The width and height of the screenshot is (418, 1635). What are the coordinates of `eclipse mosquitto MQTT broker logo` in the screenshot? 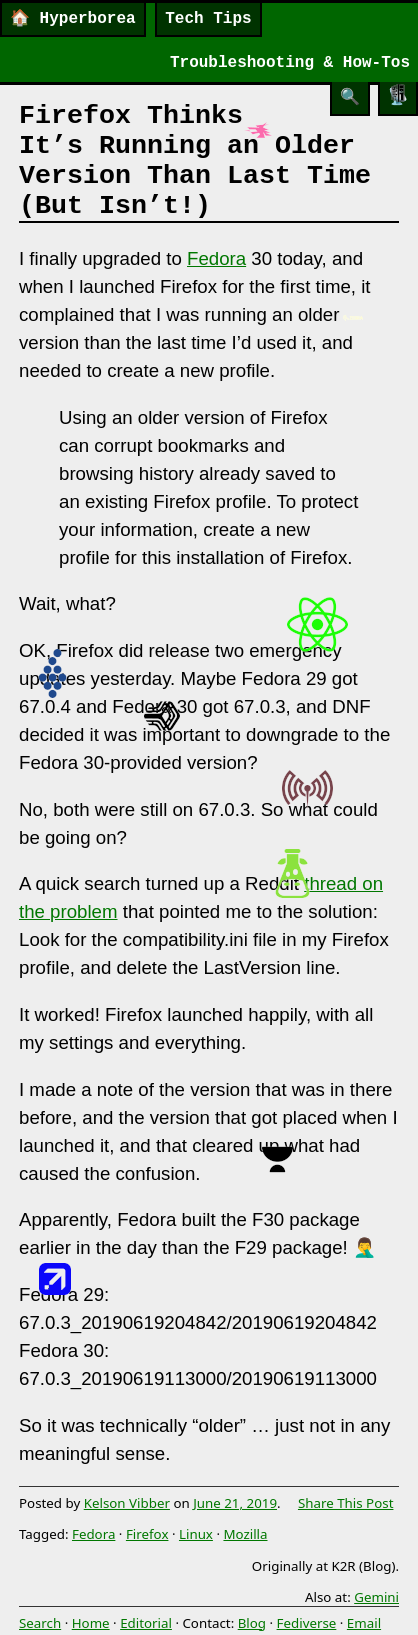 It's located at (307, 789).